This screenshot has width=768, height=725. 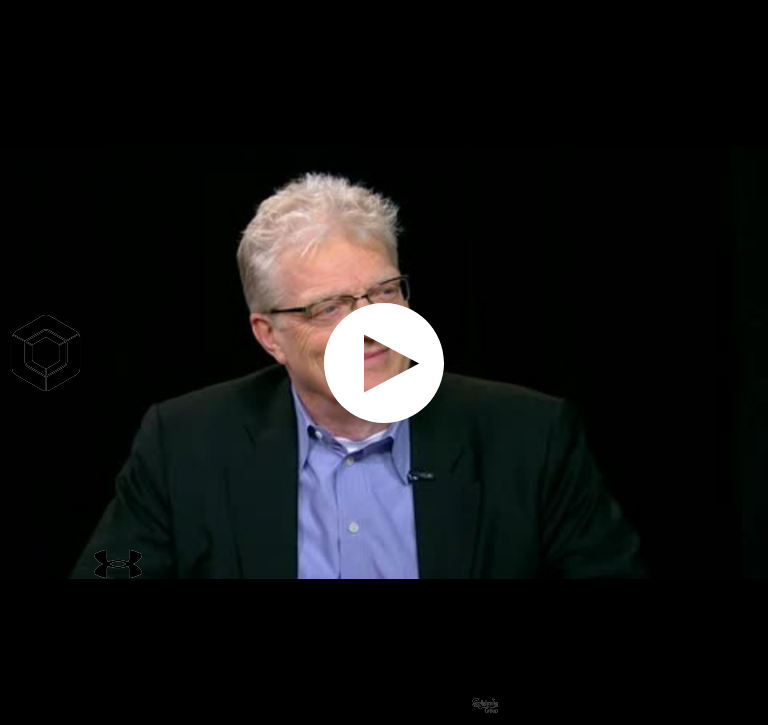 I want to click on under armour brand logo, so click(x=118, y=564).